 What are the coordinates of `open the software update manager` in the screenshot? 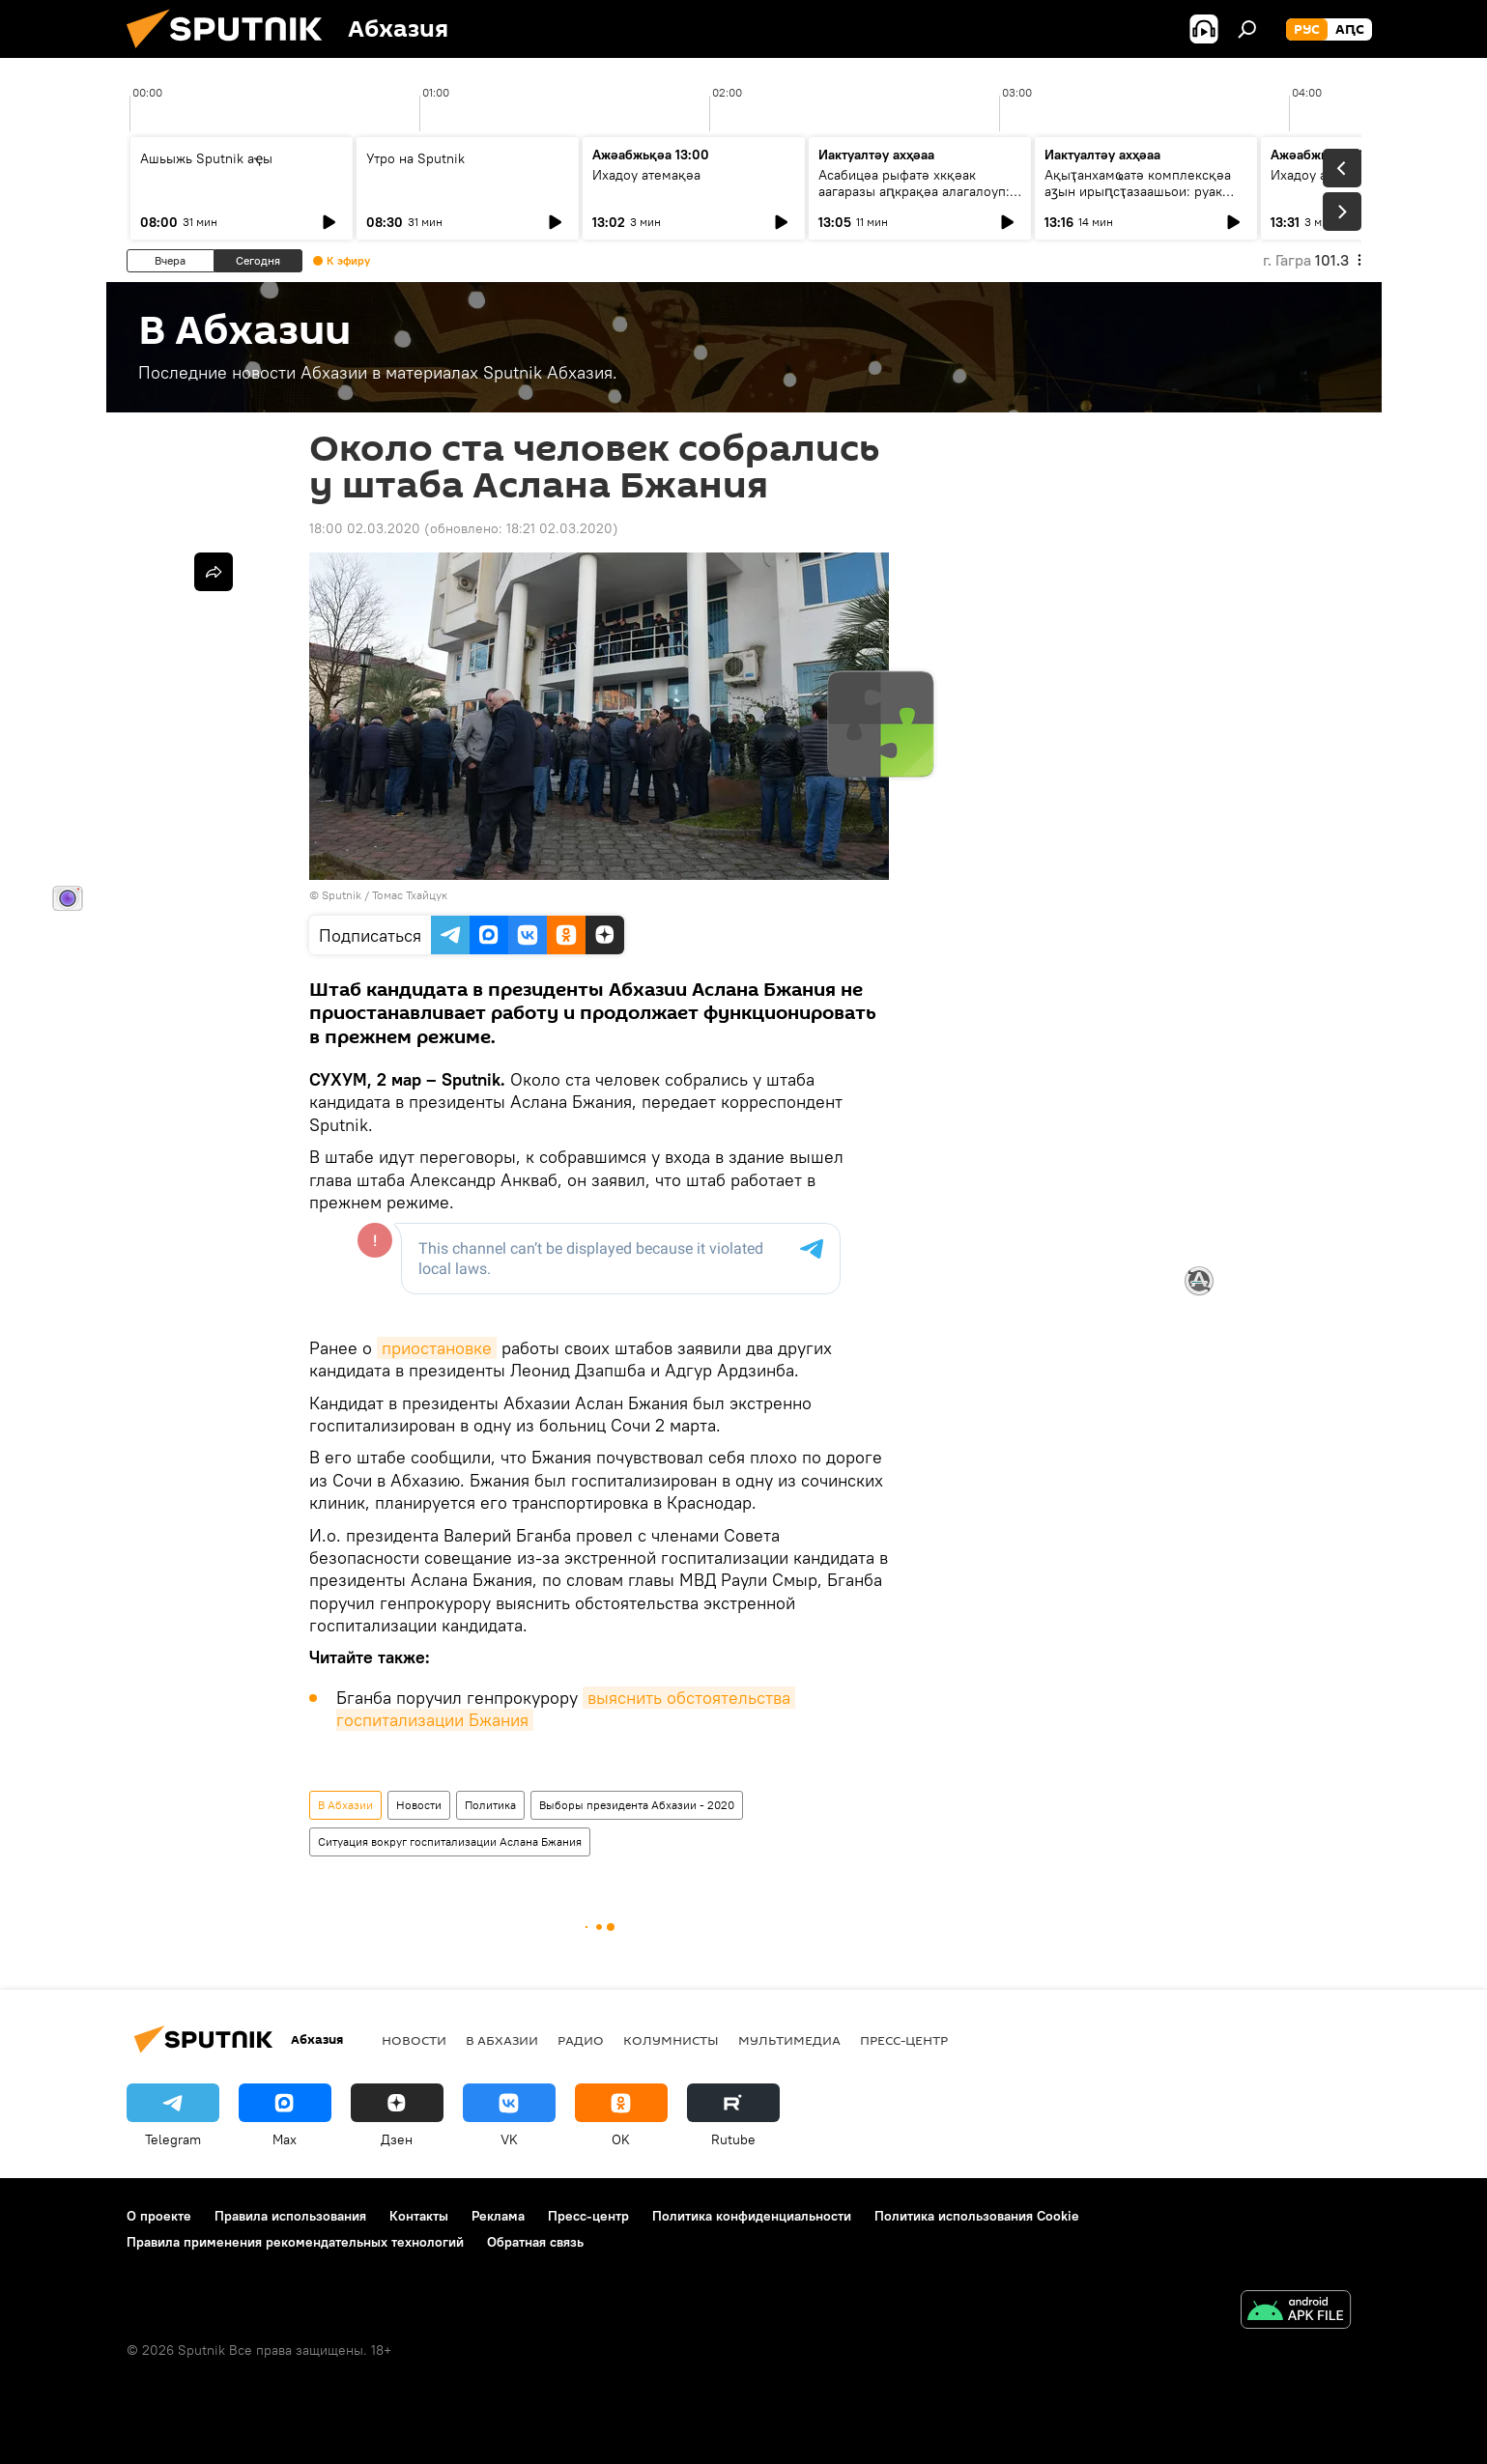 It's located at (1199, 1281).